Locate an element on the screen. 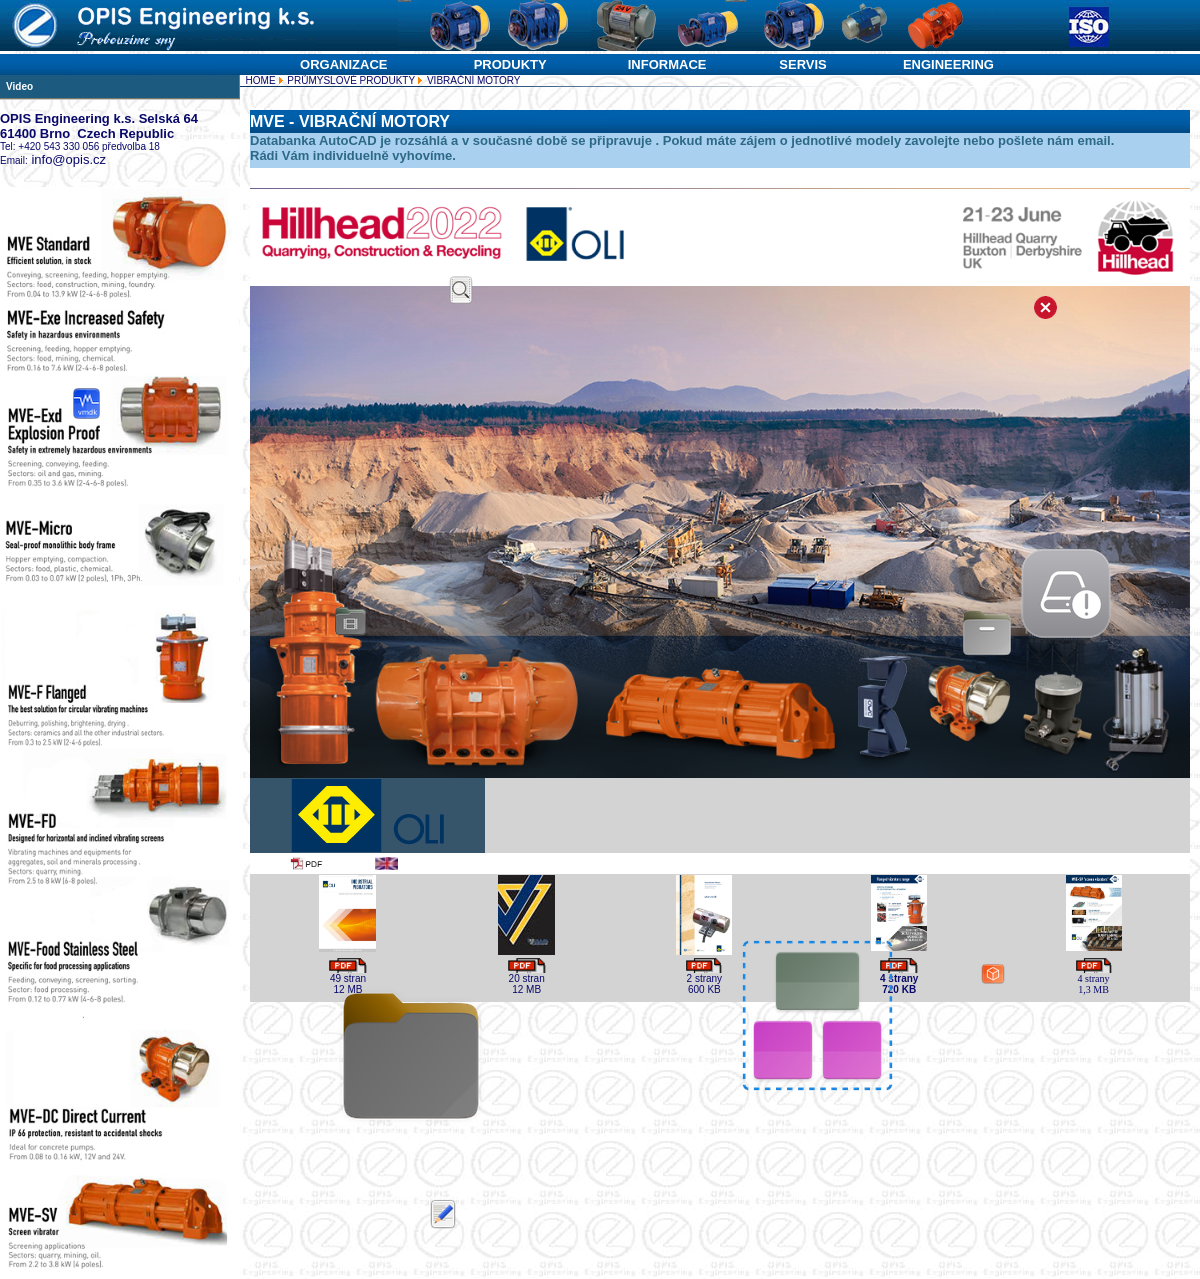 This screenshot has height=1279, width=1200. 3ds format 3d model file is located at coordinates (993, 973).